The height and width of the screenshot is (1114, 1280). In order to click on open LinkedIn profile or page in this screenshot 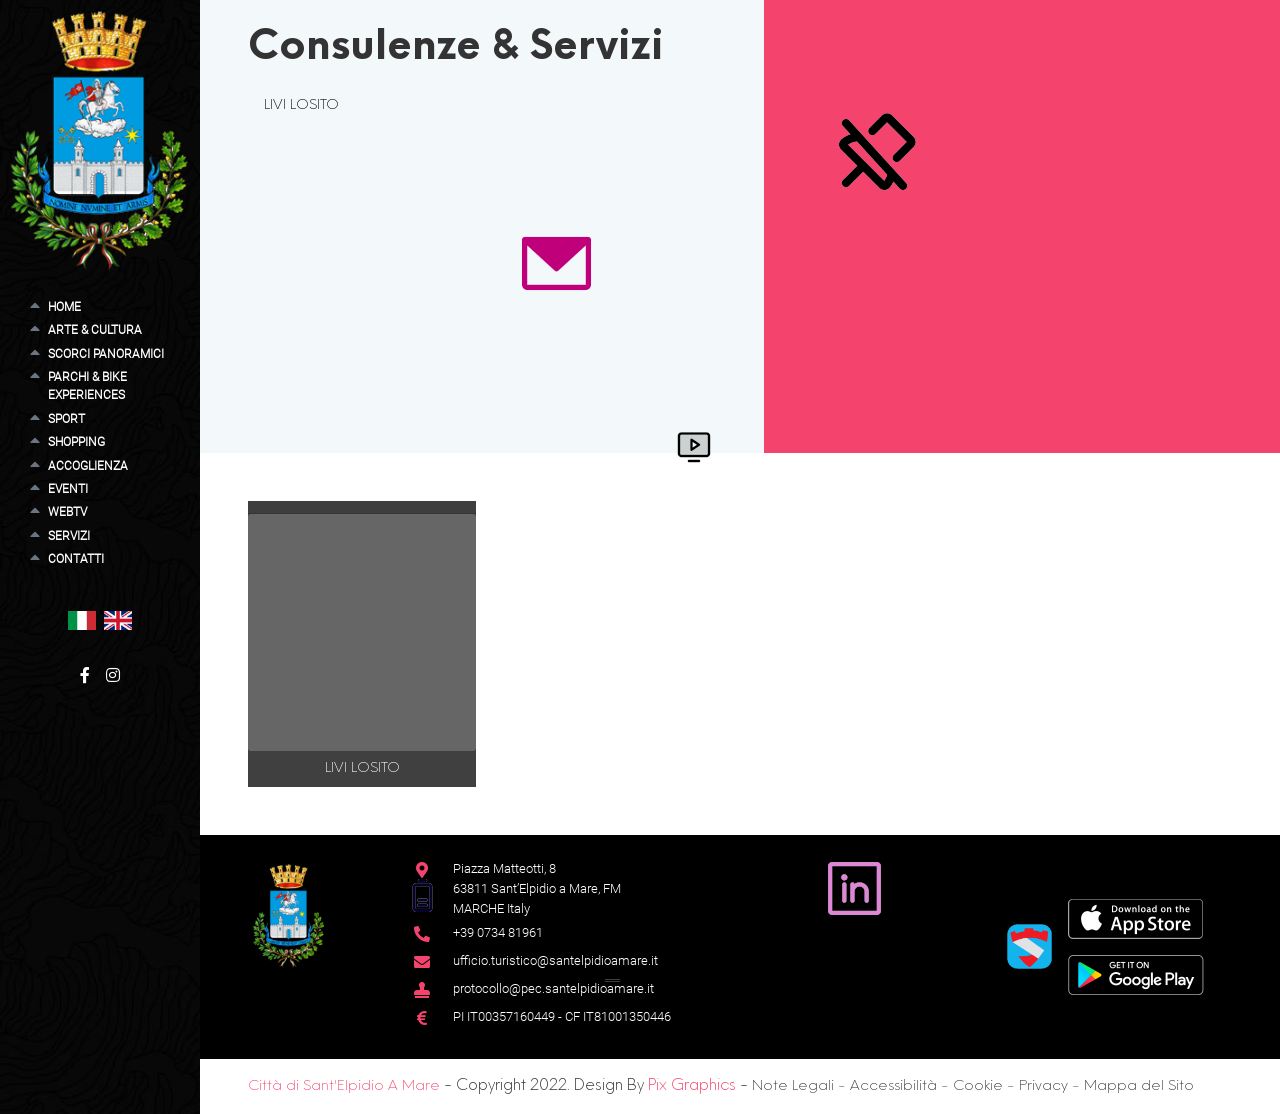, I will do `click(854, 888)`.